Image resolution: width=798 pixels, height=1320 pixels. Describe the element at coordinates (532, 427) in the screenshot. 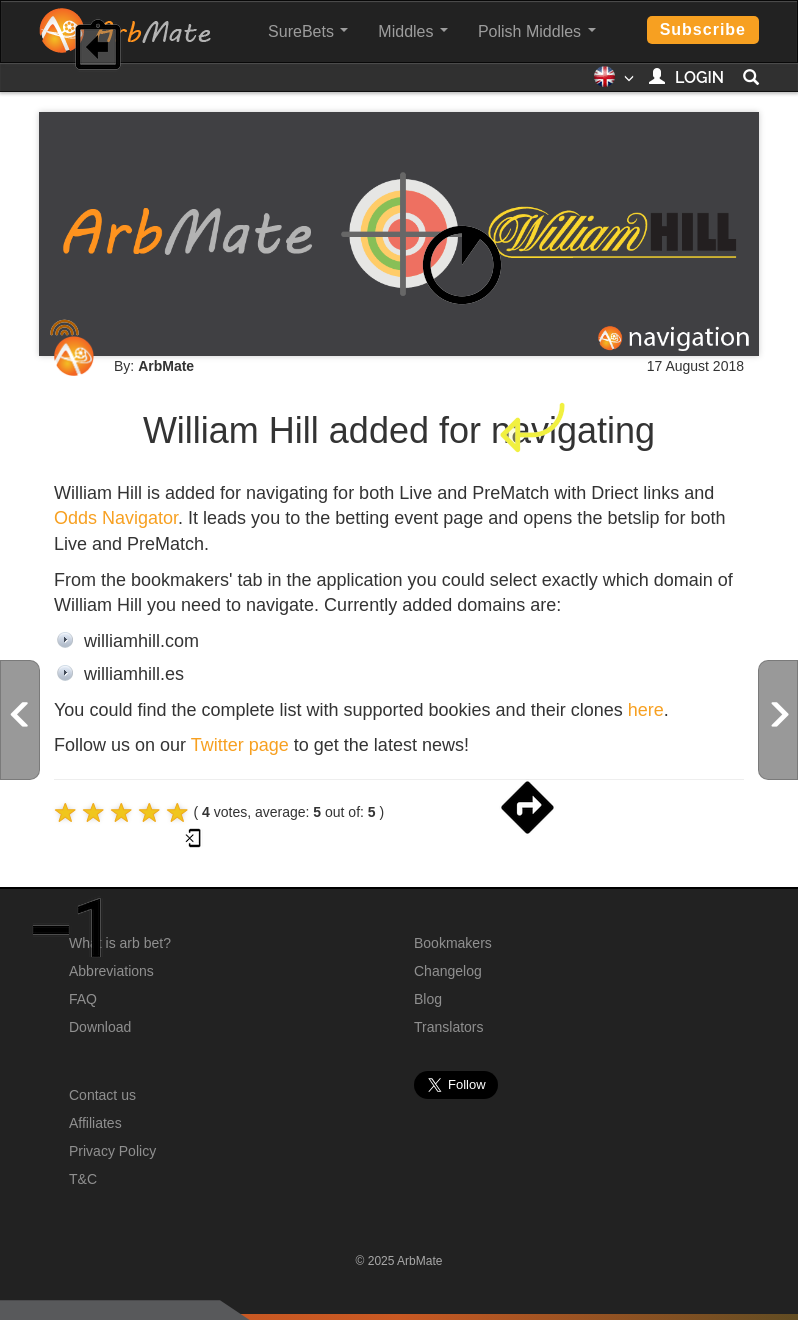

I see `reply to a message or comment` at that location.